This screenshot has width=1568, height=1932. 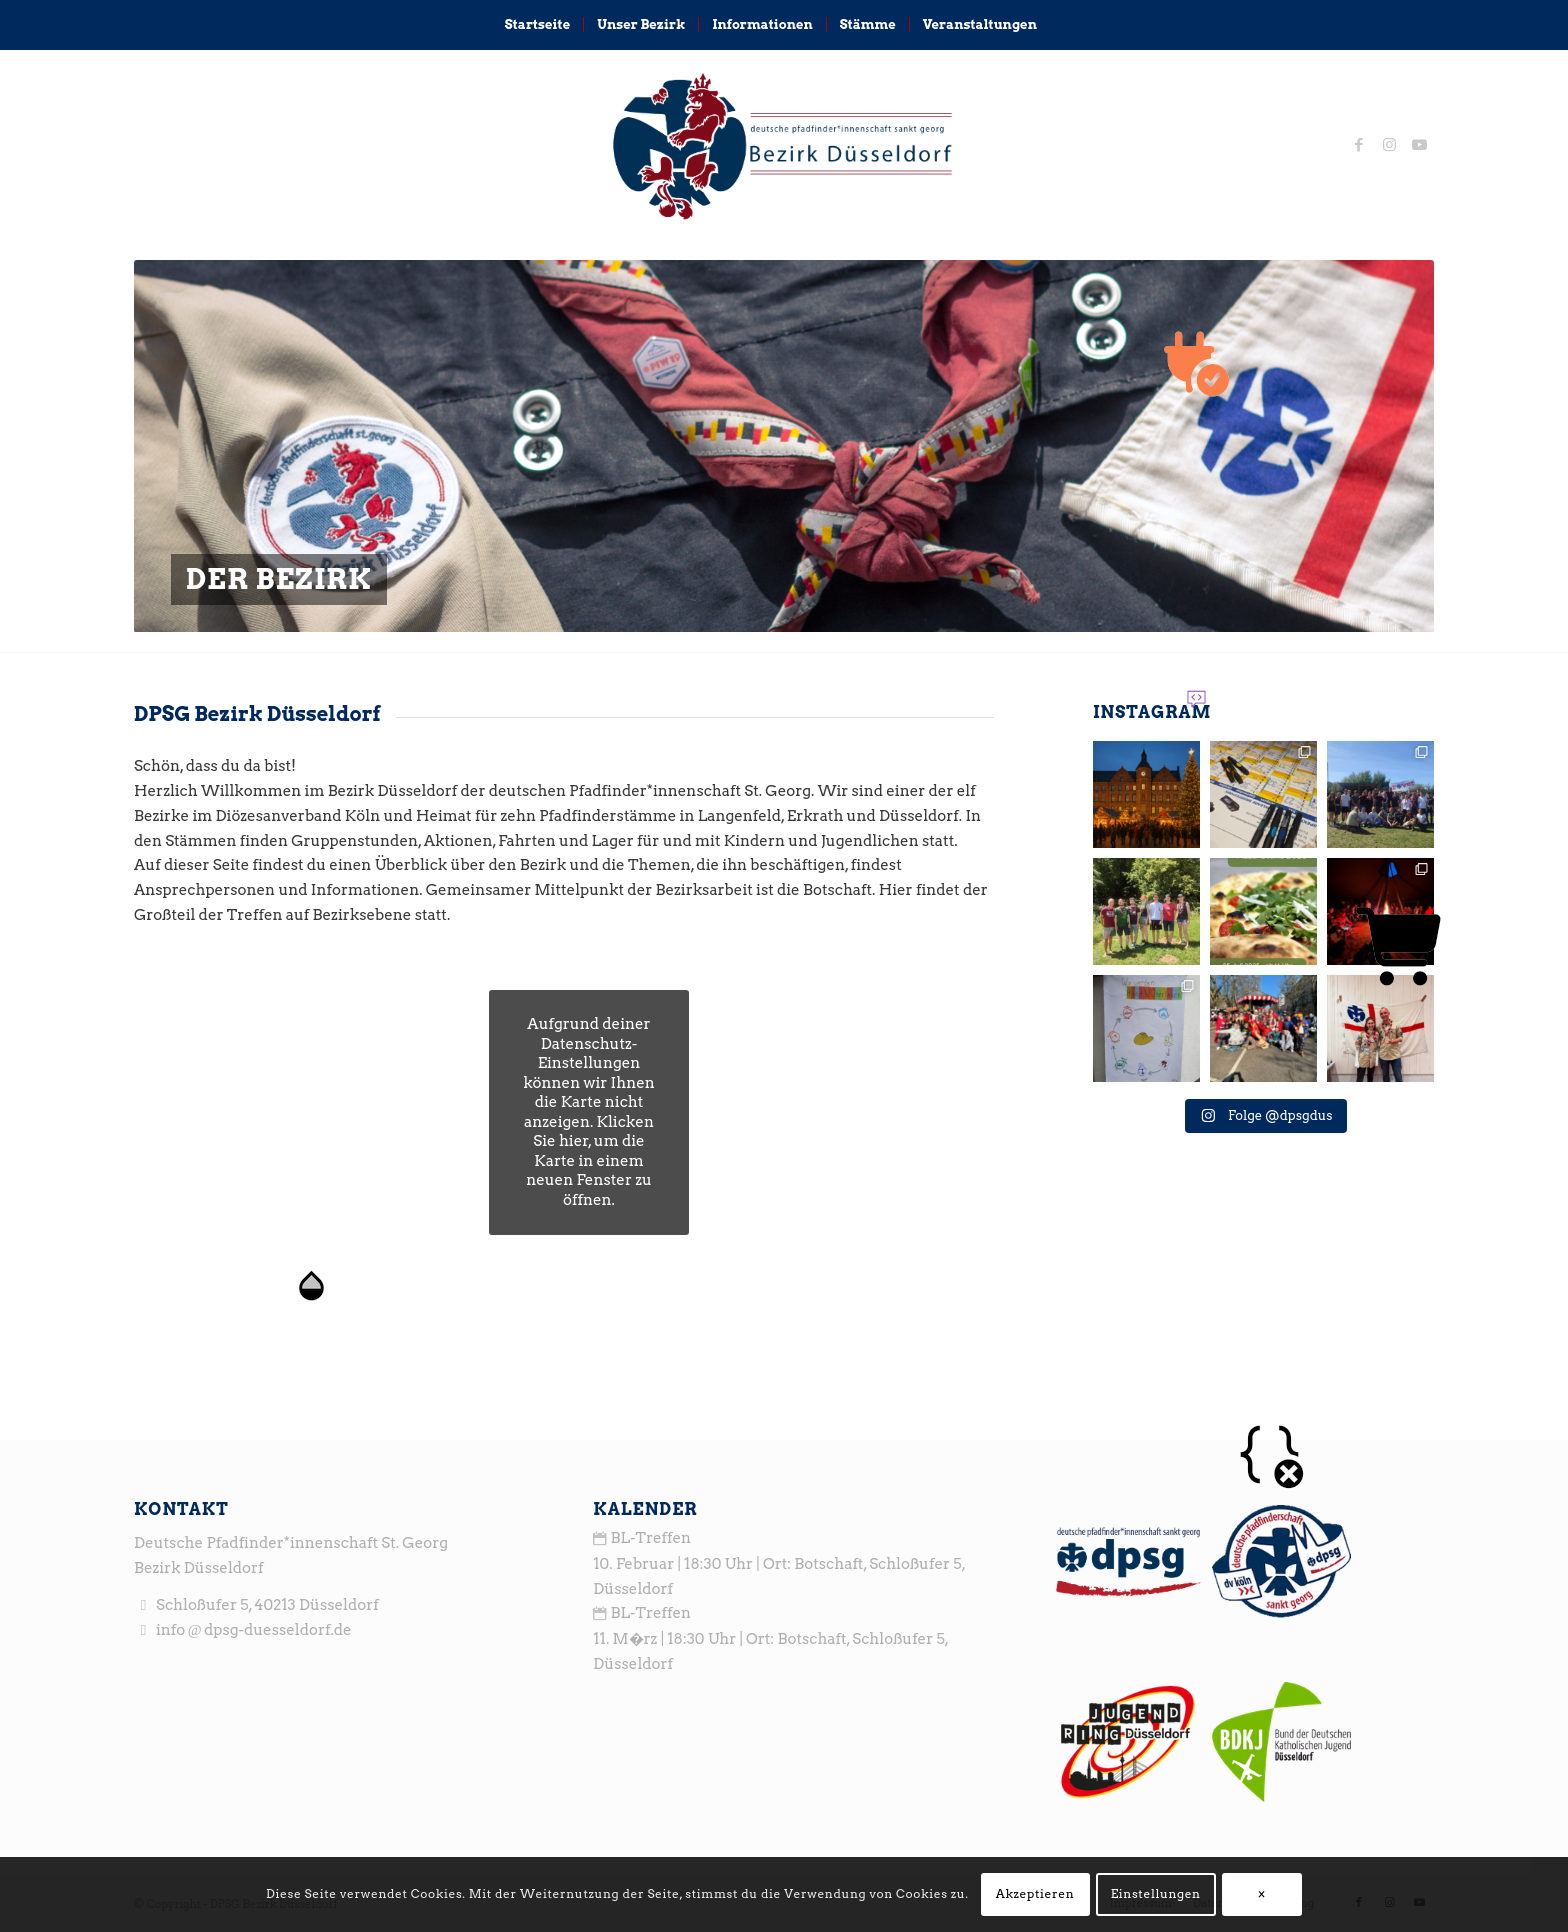 What do you see at coordinates (1403, 947) in the screenshot?
I see `view your shopping cart` at bounding box center [1403, 947].